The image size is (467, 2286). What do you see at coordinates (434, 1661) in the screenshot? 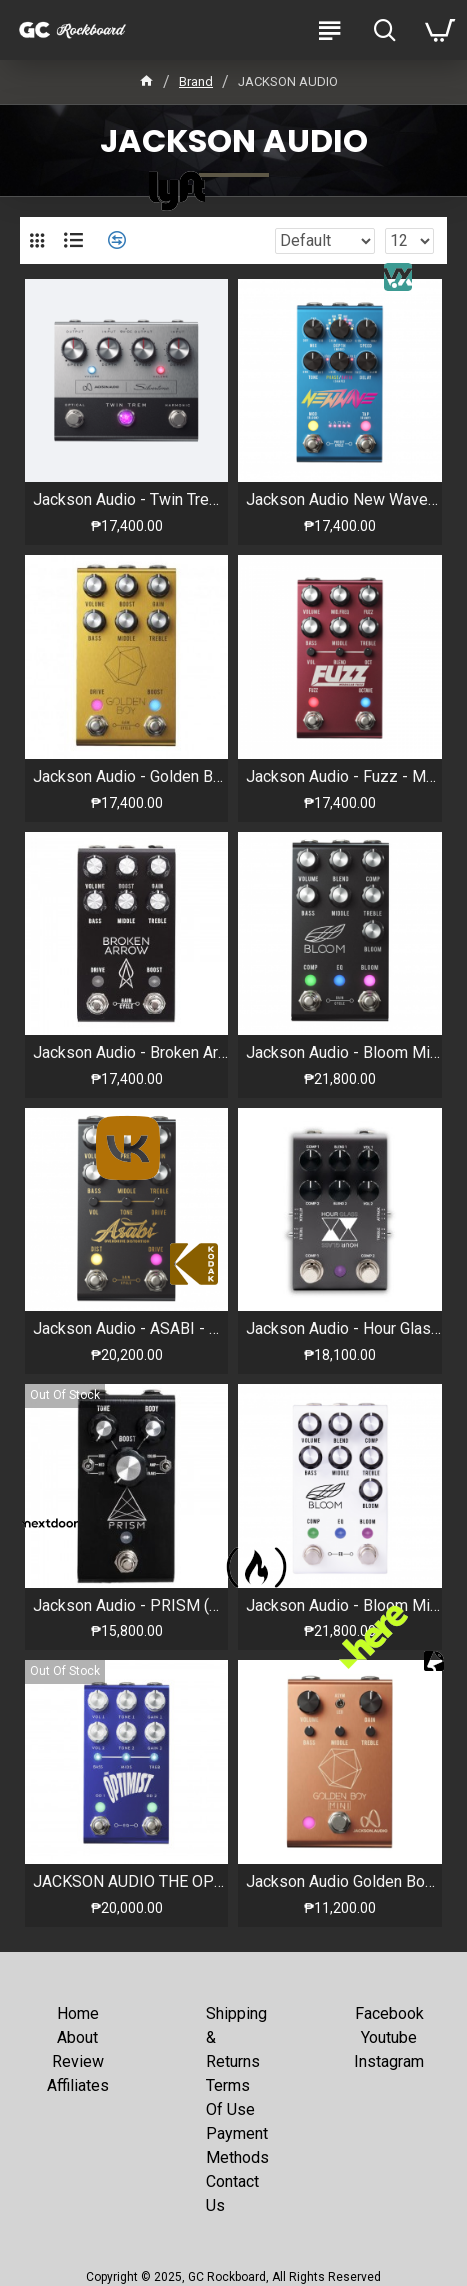
I see `link to sessionize speaker profile` at bounding box center [434, 1661].